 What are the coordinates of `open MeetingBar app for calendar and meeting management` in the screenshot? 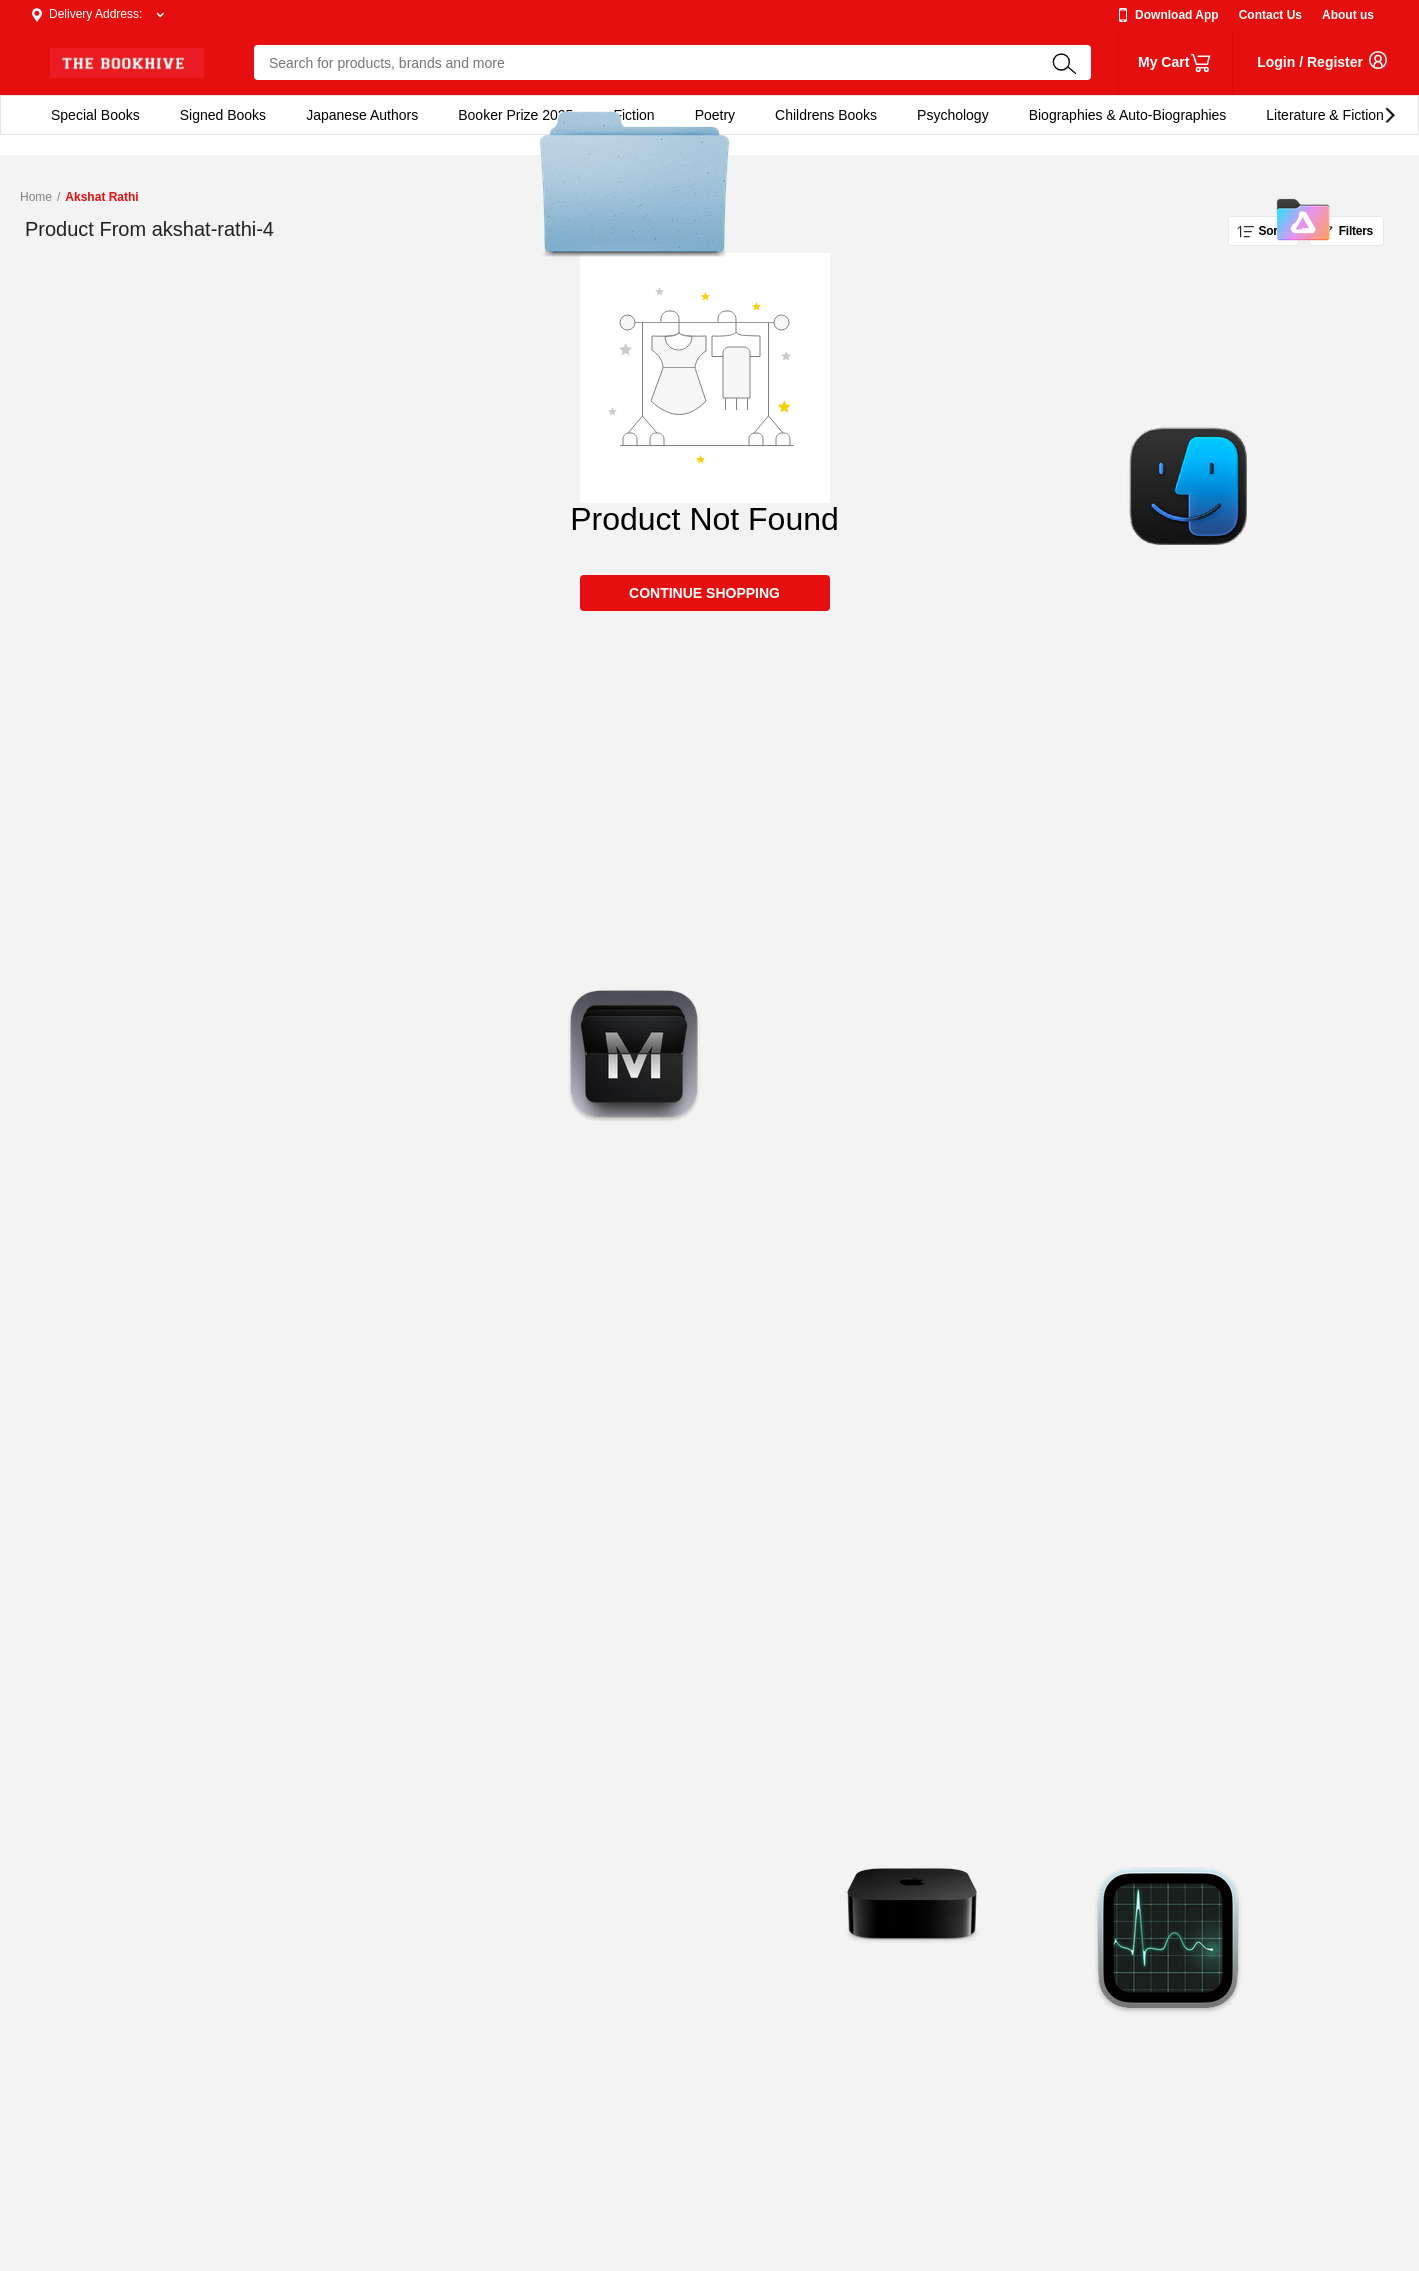 It's located at (634, 1054).